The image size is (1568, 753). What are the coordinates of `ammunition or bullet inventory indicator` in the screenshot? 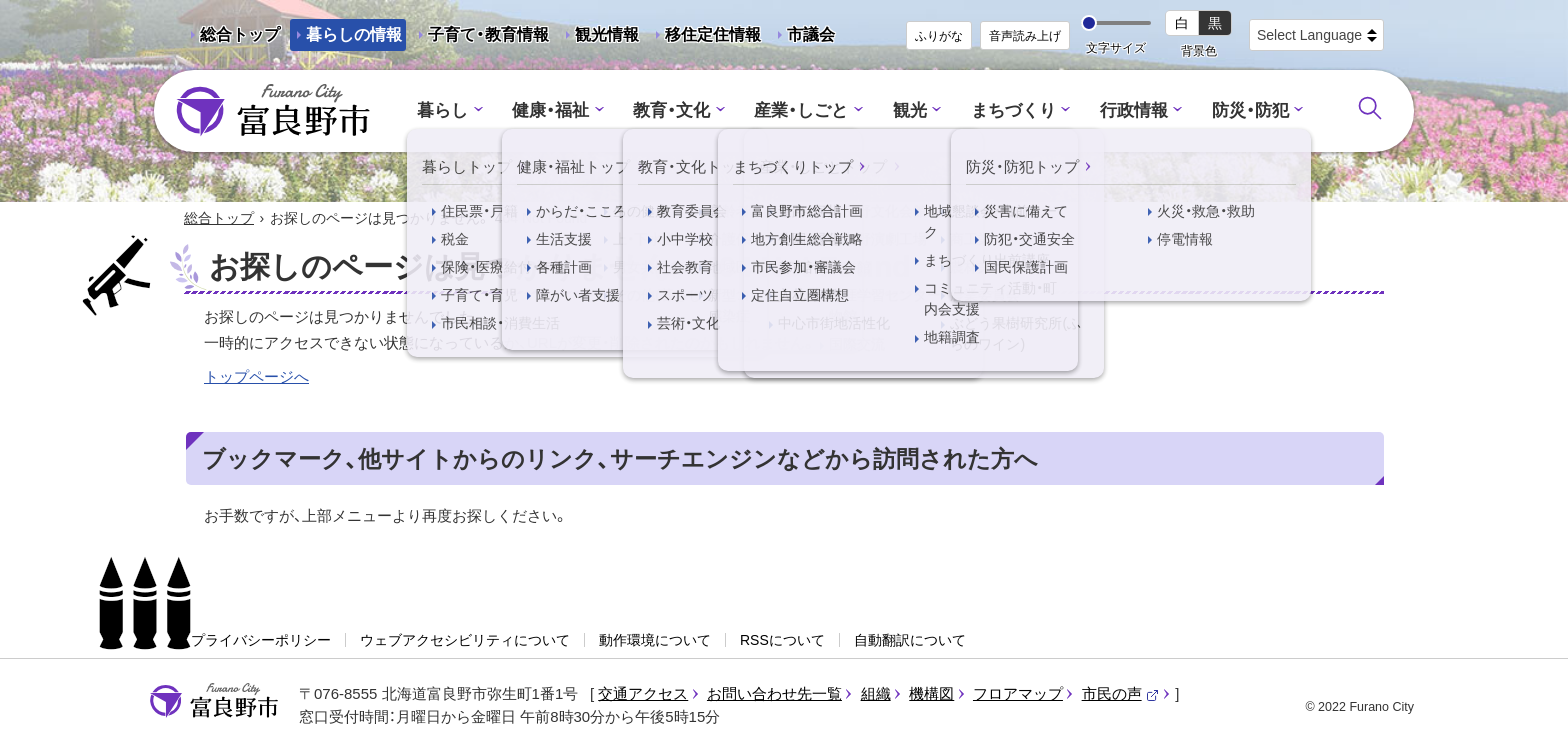 It's located at (145, 603).